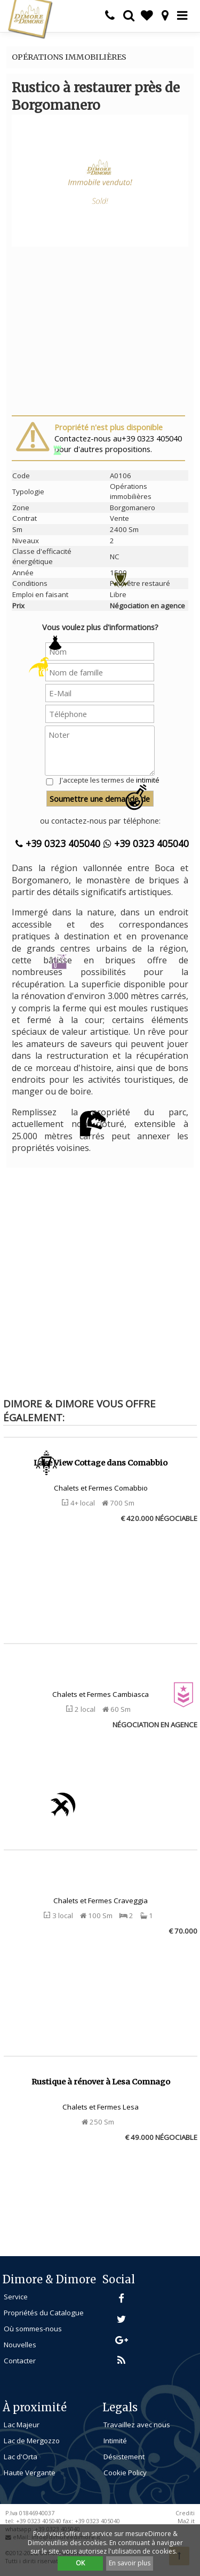 Image resolution: width=200 pixels, height=2576 pixels. I want to click on dinosaur or t-rex character selection, so click(93, 1123).